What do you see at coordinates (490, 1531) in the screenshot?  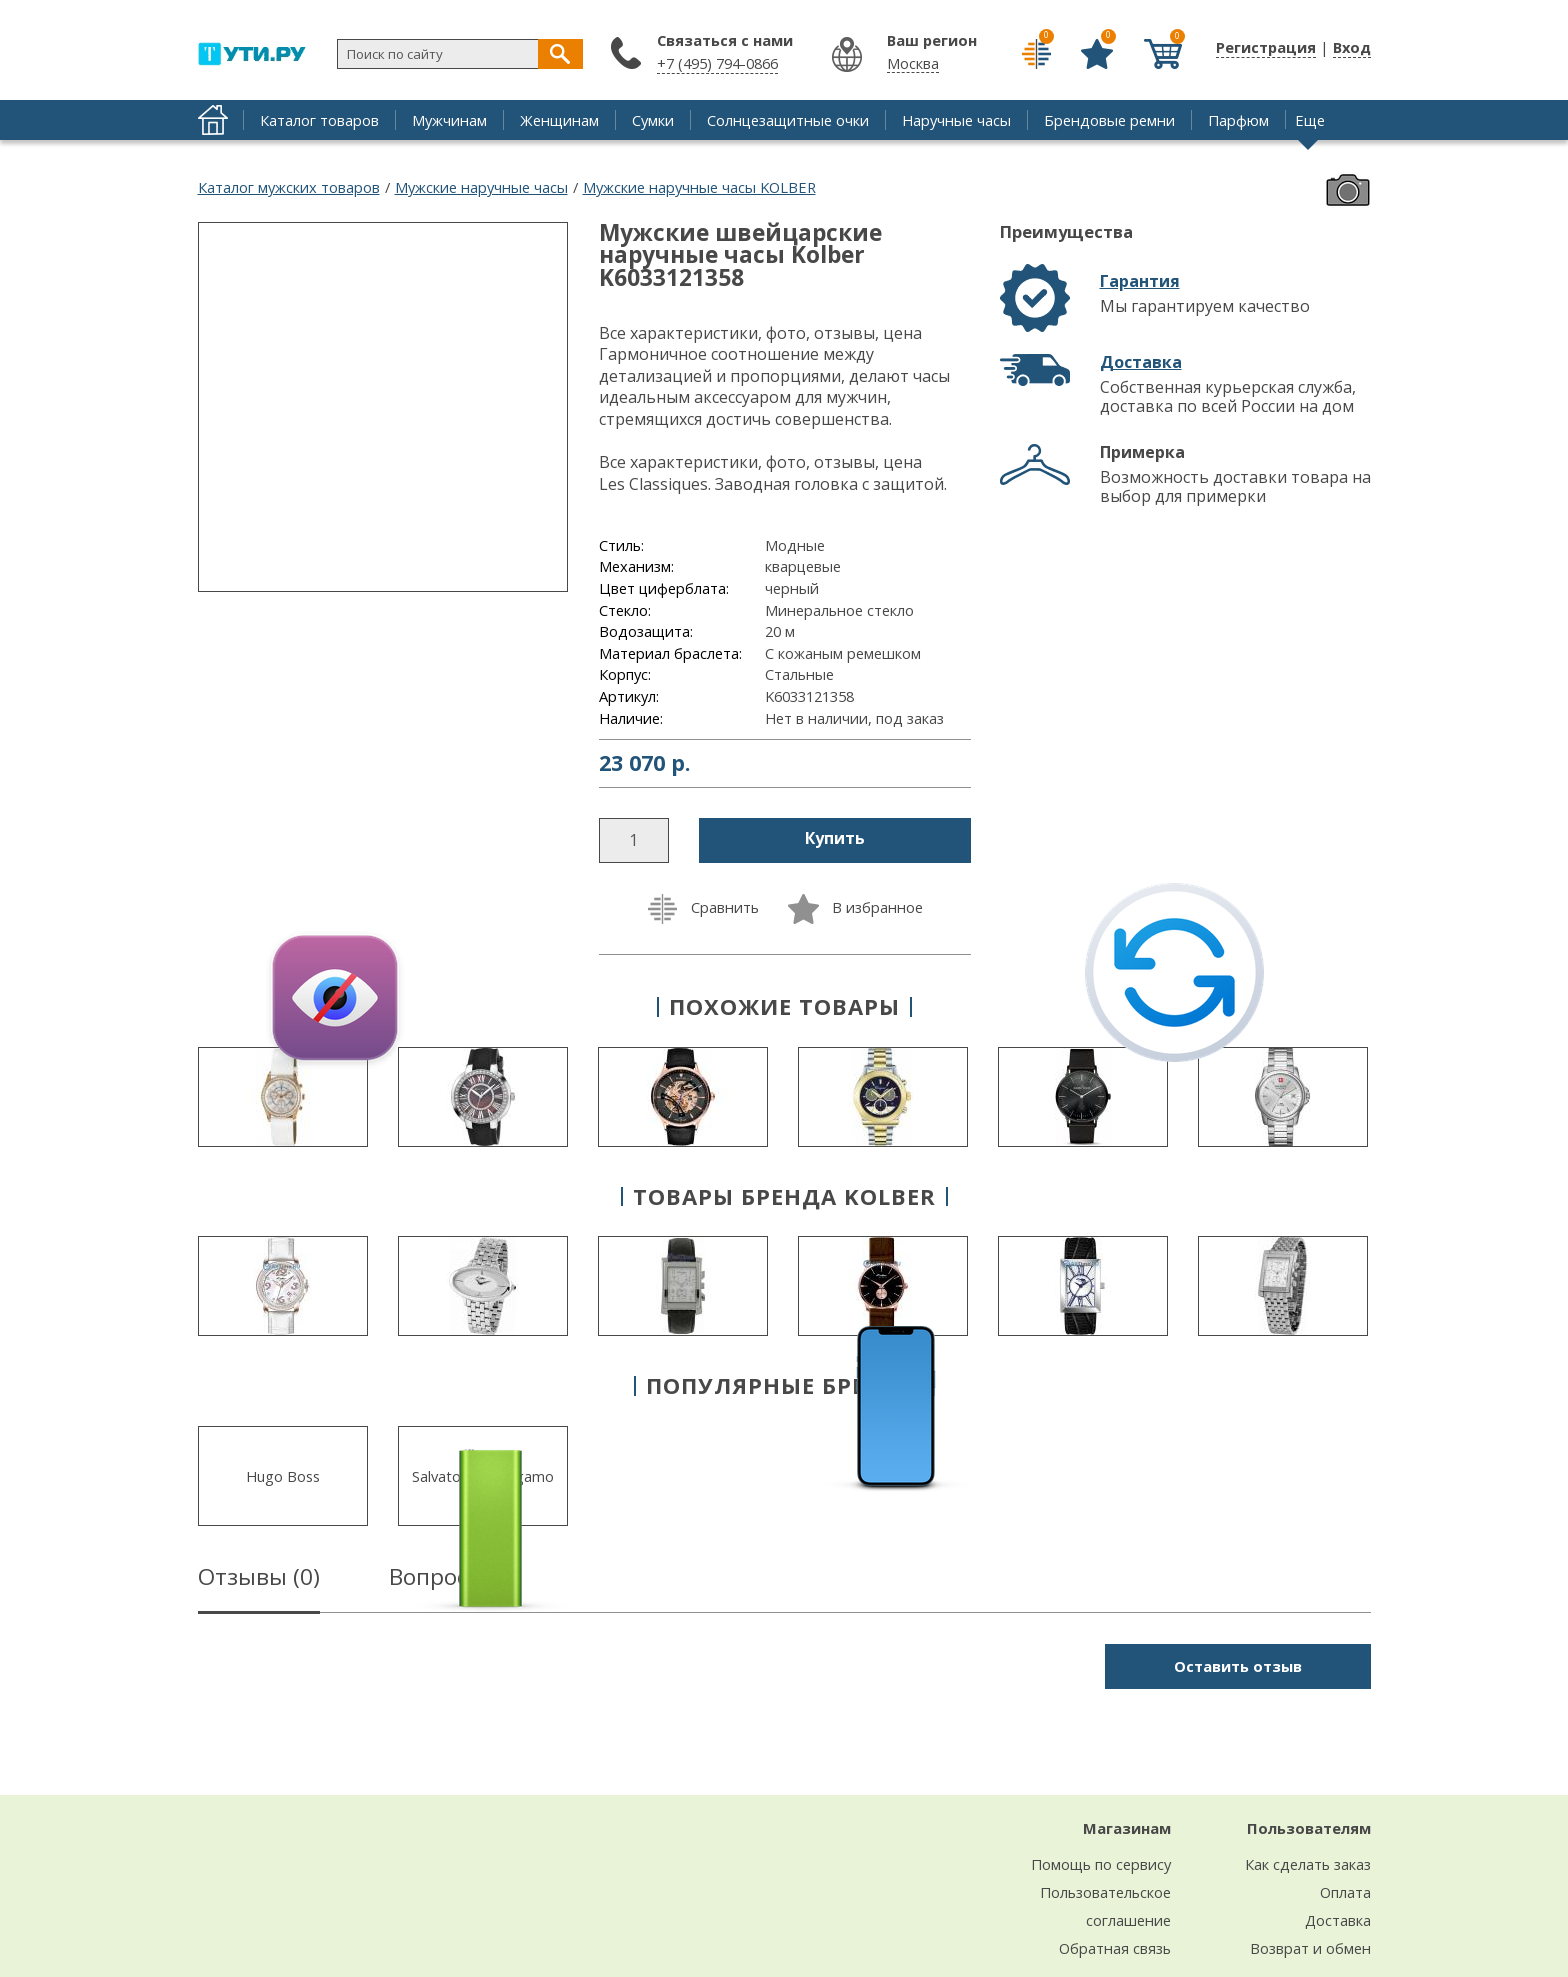 I see `iPod nano device connected` at bounding box center [490, 1531].